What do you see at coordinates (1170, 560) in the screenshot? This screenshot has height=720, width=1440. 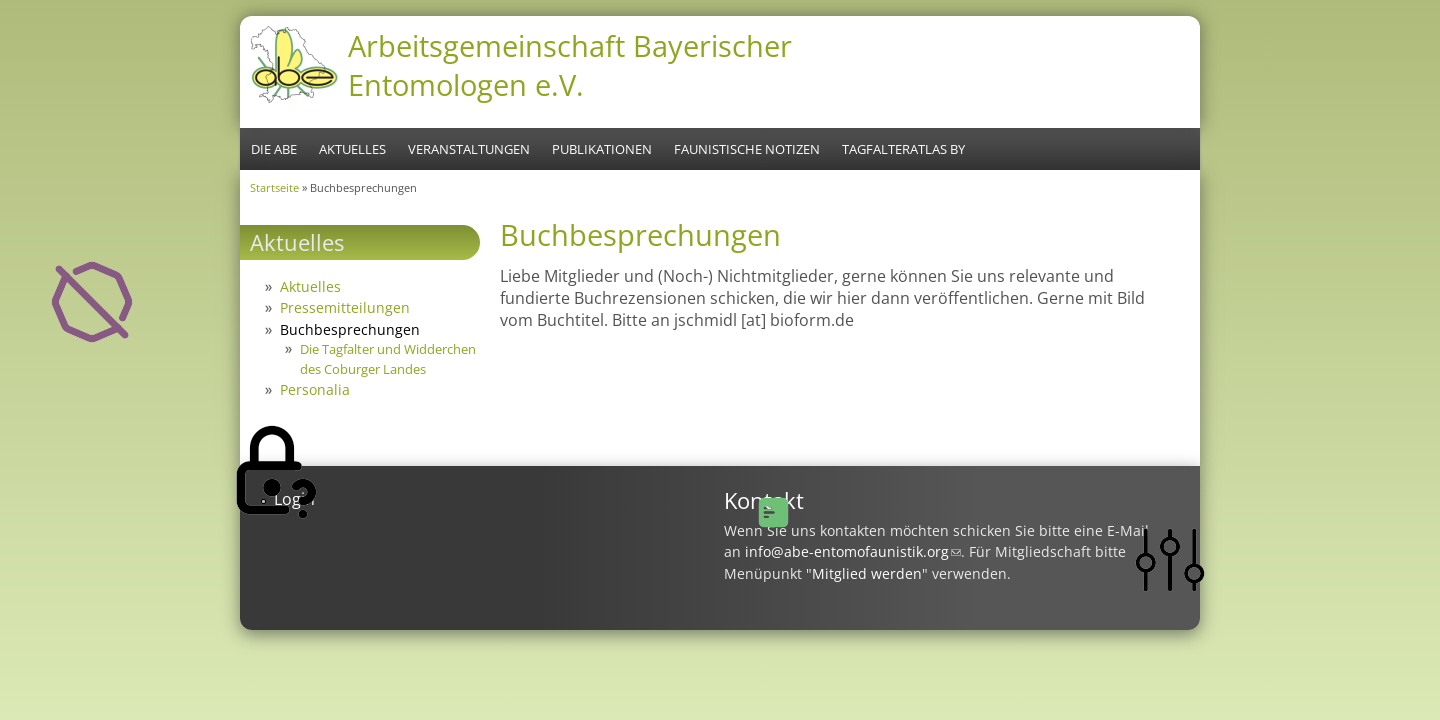 I see `adjust settings or preferences` at bounding box center [1170, 560].